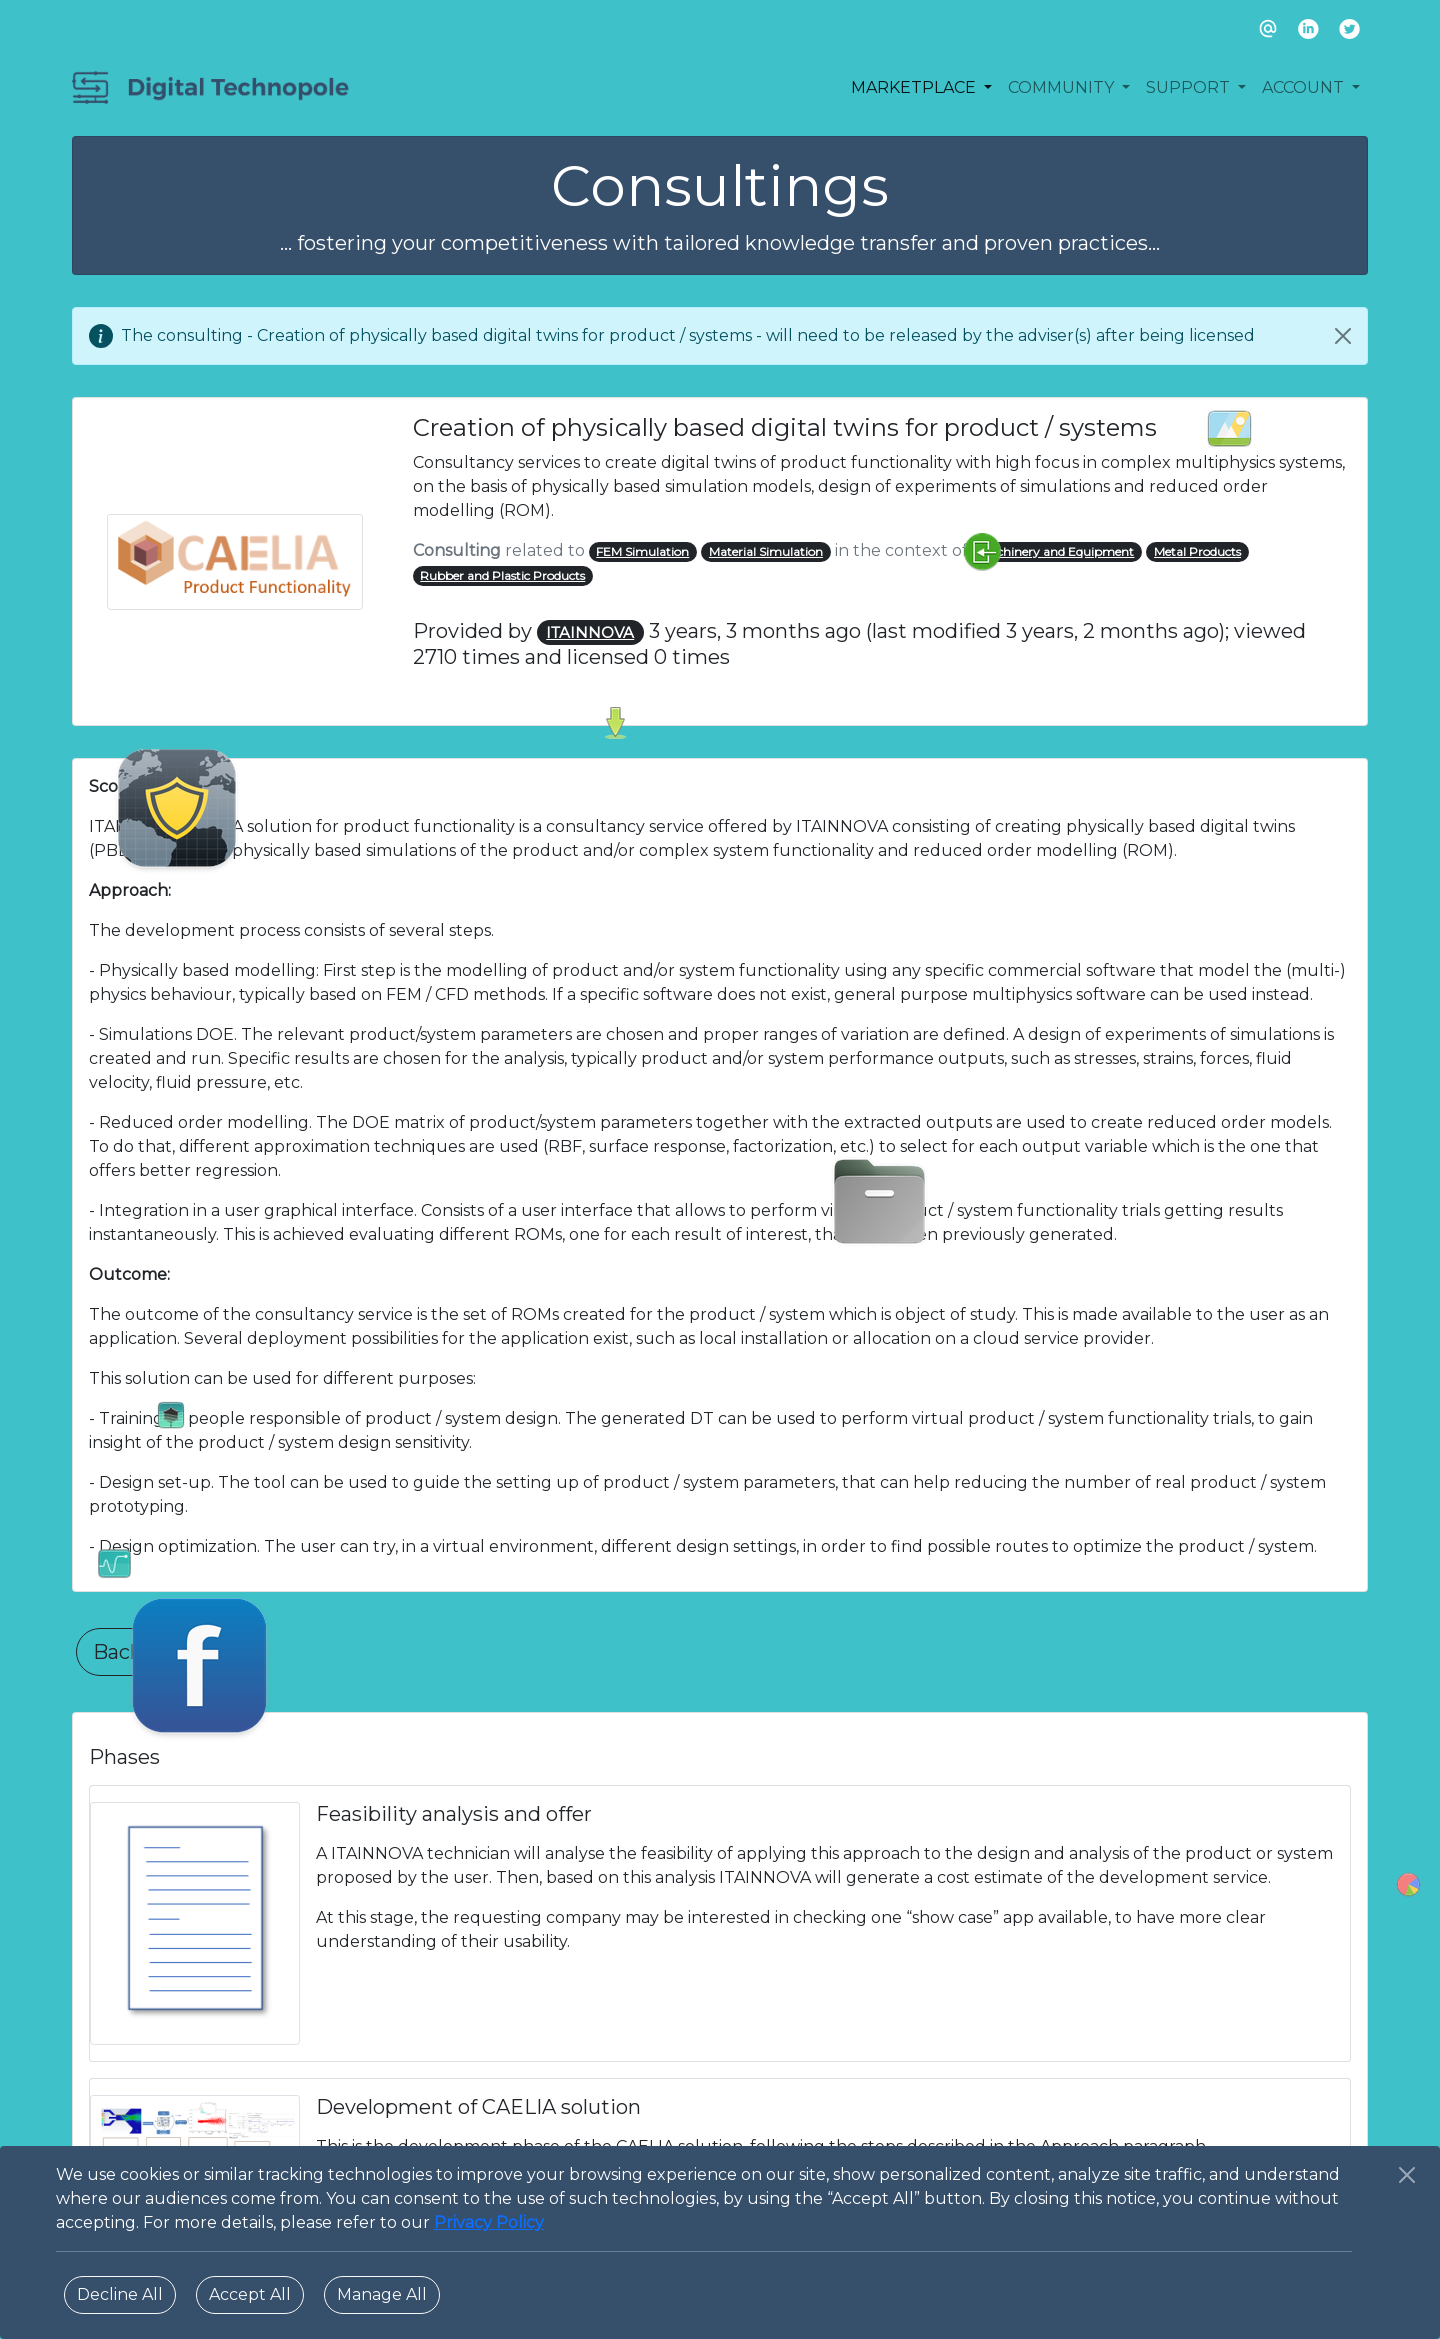  I want to click on open the files application, so click(879, 1201).